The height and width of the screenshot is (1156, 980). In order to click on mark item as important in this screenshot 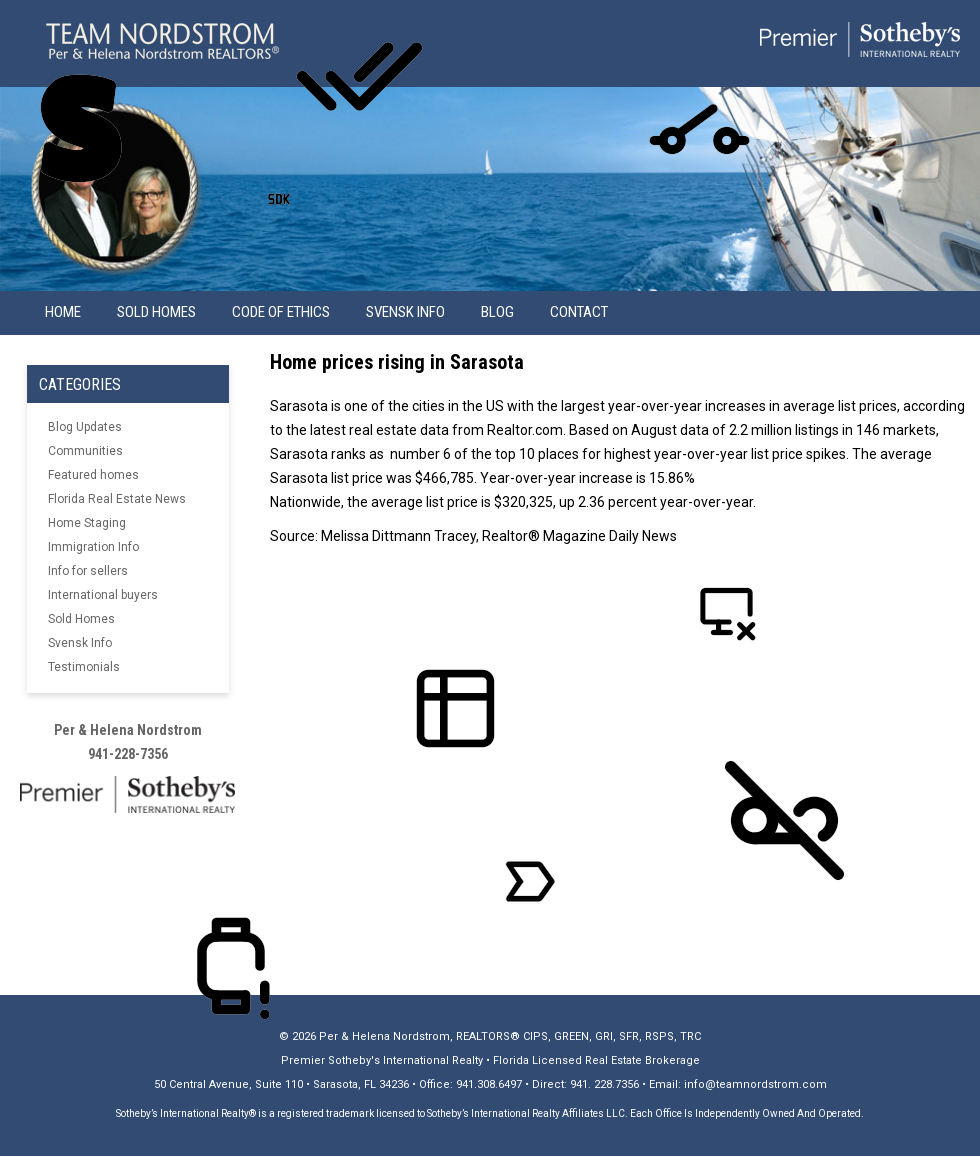, I will do `click(529, 881)`.